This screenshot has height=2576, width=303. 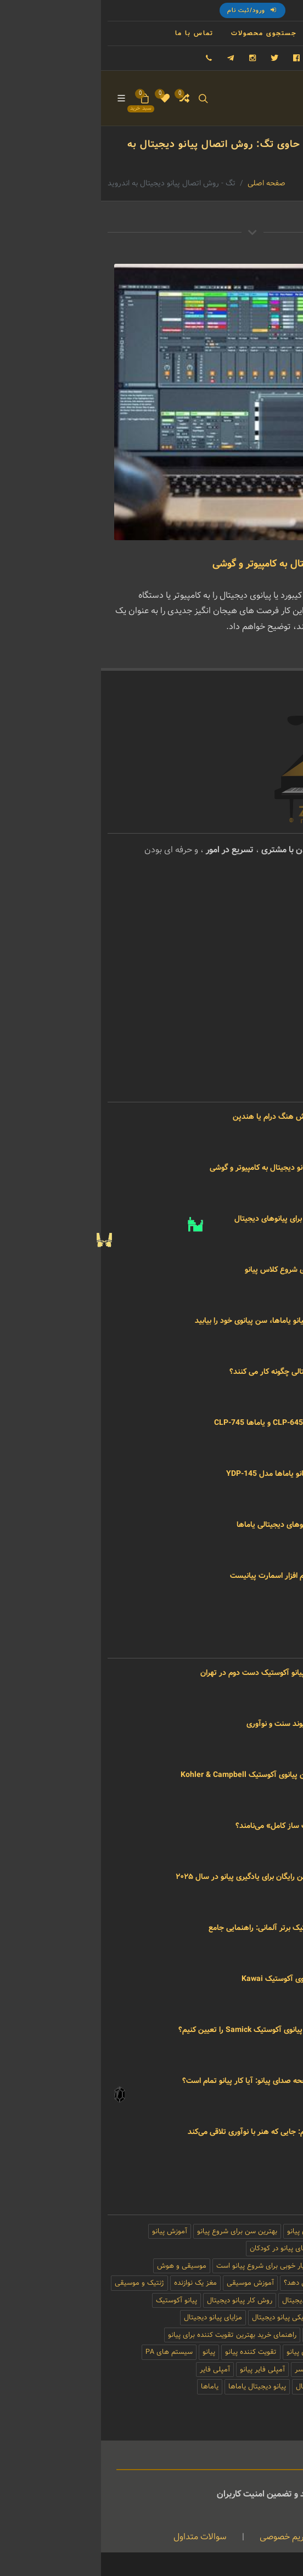 What do you see at coordinates (104, 1241) in the screenshot?
I see `indicates a restricted or locked account status` at bounding box center [104, 1241].